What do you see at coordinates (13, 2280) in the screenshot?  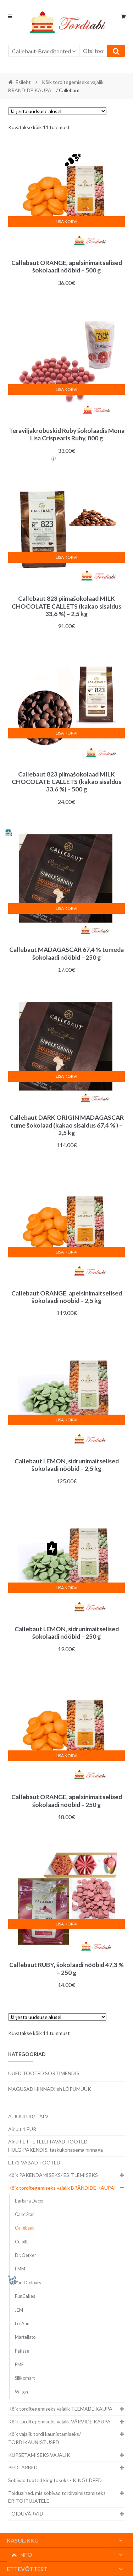 I see `indicates a strike in a bowling game` at bounding box center [13, 2280].